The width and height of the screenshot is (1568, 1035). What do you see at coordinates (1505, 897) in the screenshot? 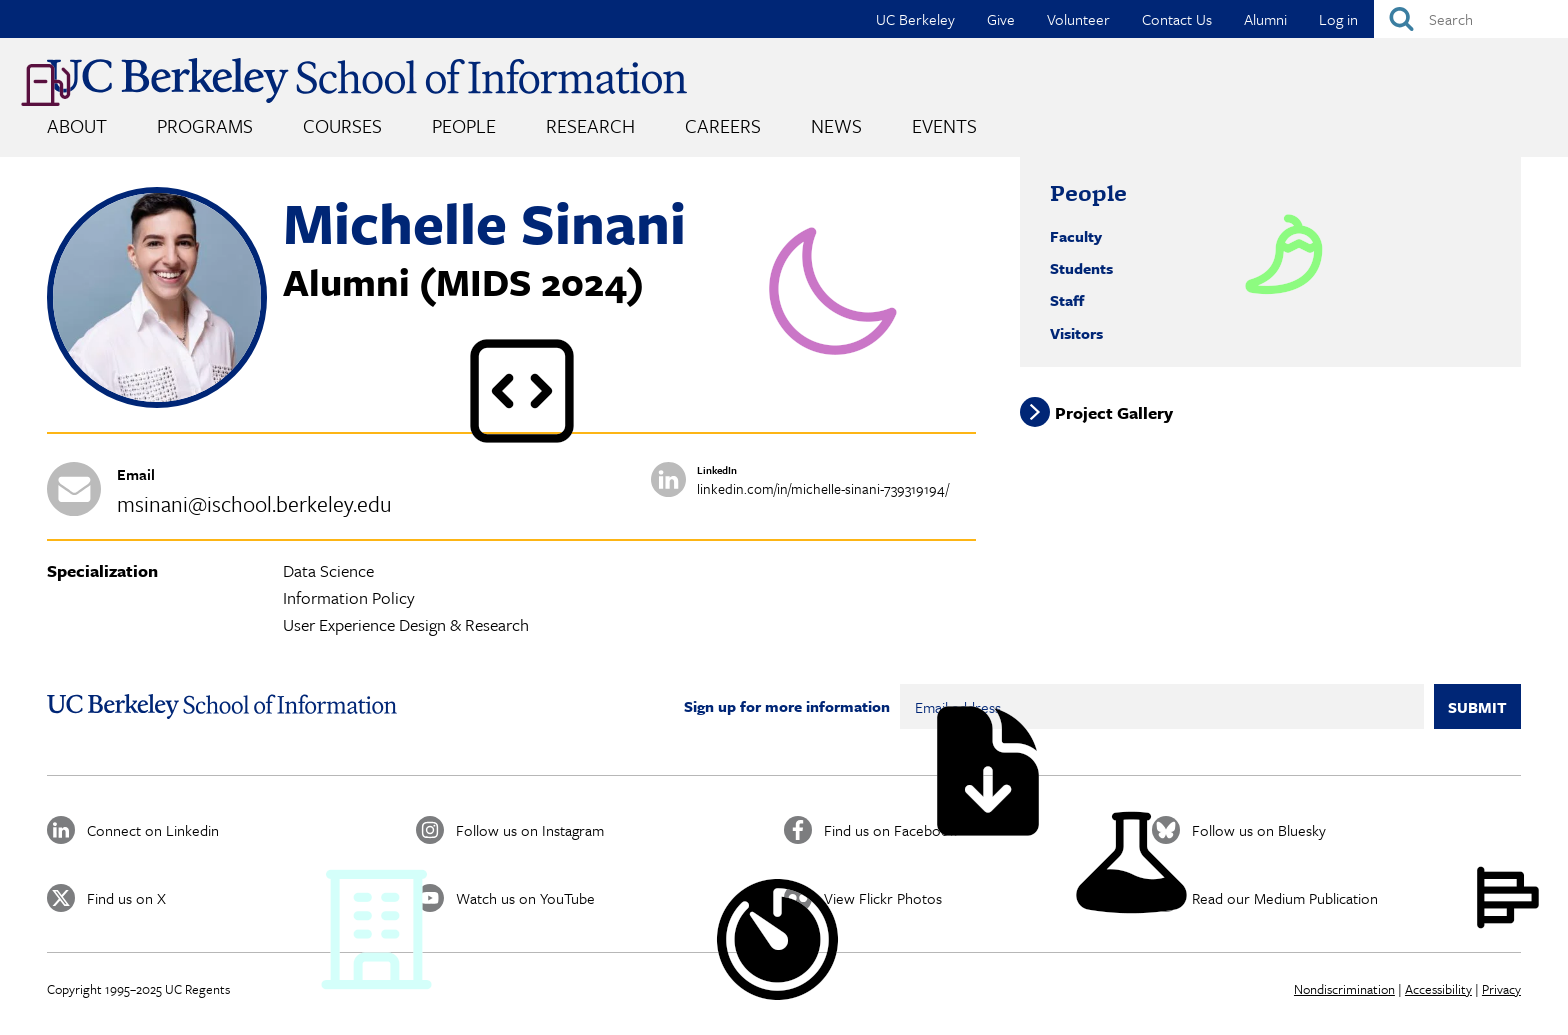
I see `view horizontal bar chart data` at bounding box center [1505, 897].